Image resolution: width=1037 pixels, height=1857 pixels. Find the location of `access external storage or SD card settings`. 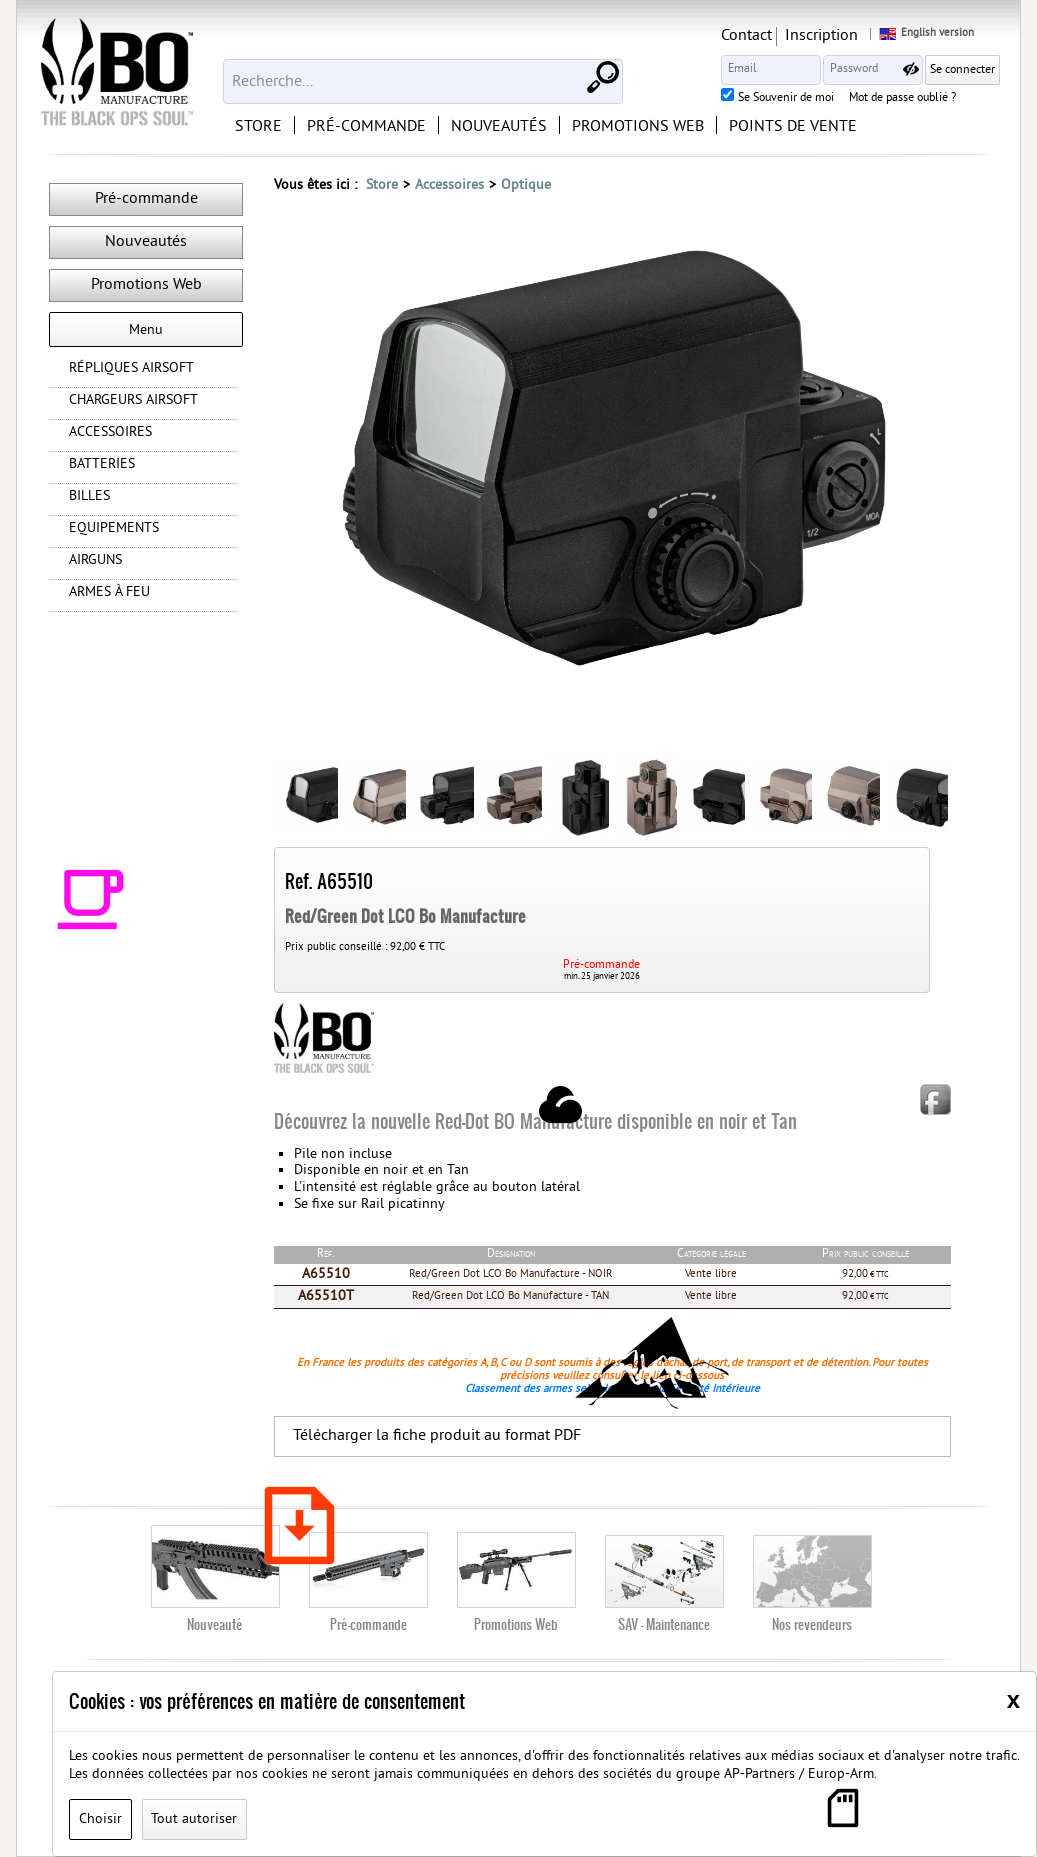

access external storage or SD card settings is located at coordinates (843, 1808).